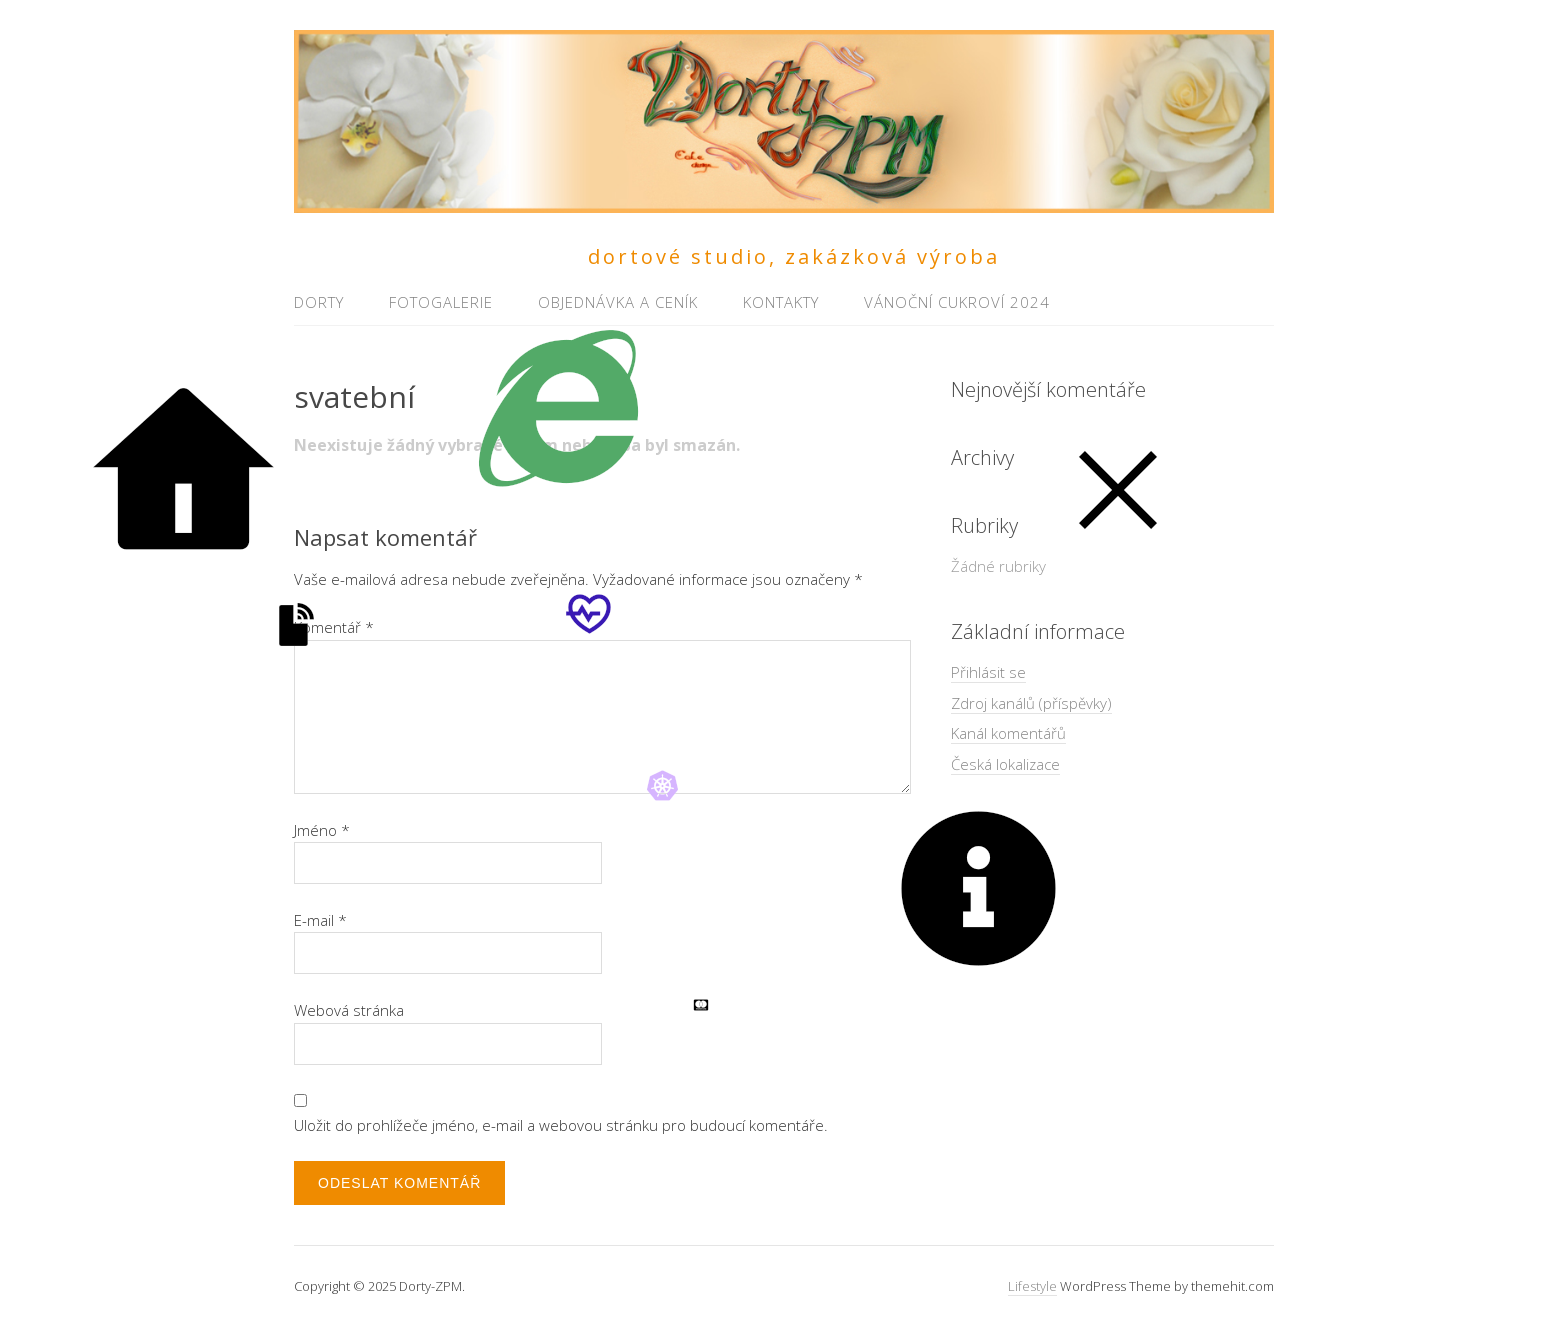 The height and width of the screenshot is (1328, 1568). What do you see at coordinates (662, 785) in the screenshot?
I see `kubernetes container orchestration platform logo` at bounding box center [662, 785].